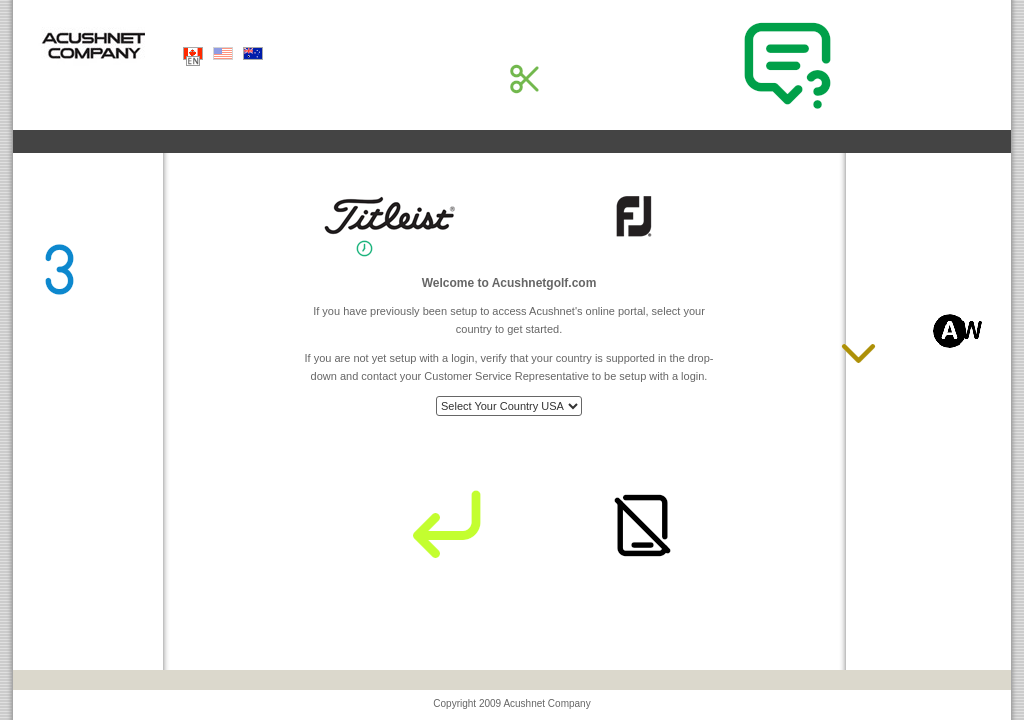  What do you see at coordinates (858, 353) in the screenshot?
I see `expand a dropdown menu or collapsed section` at bounding box center [858, 353].